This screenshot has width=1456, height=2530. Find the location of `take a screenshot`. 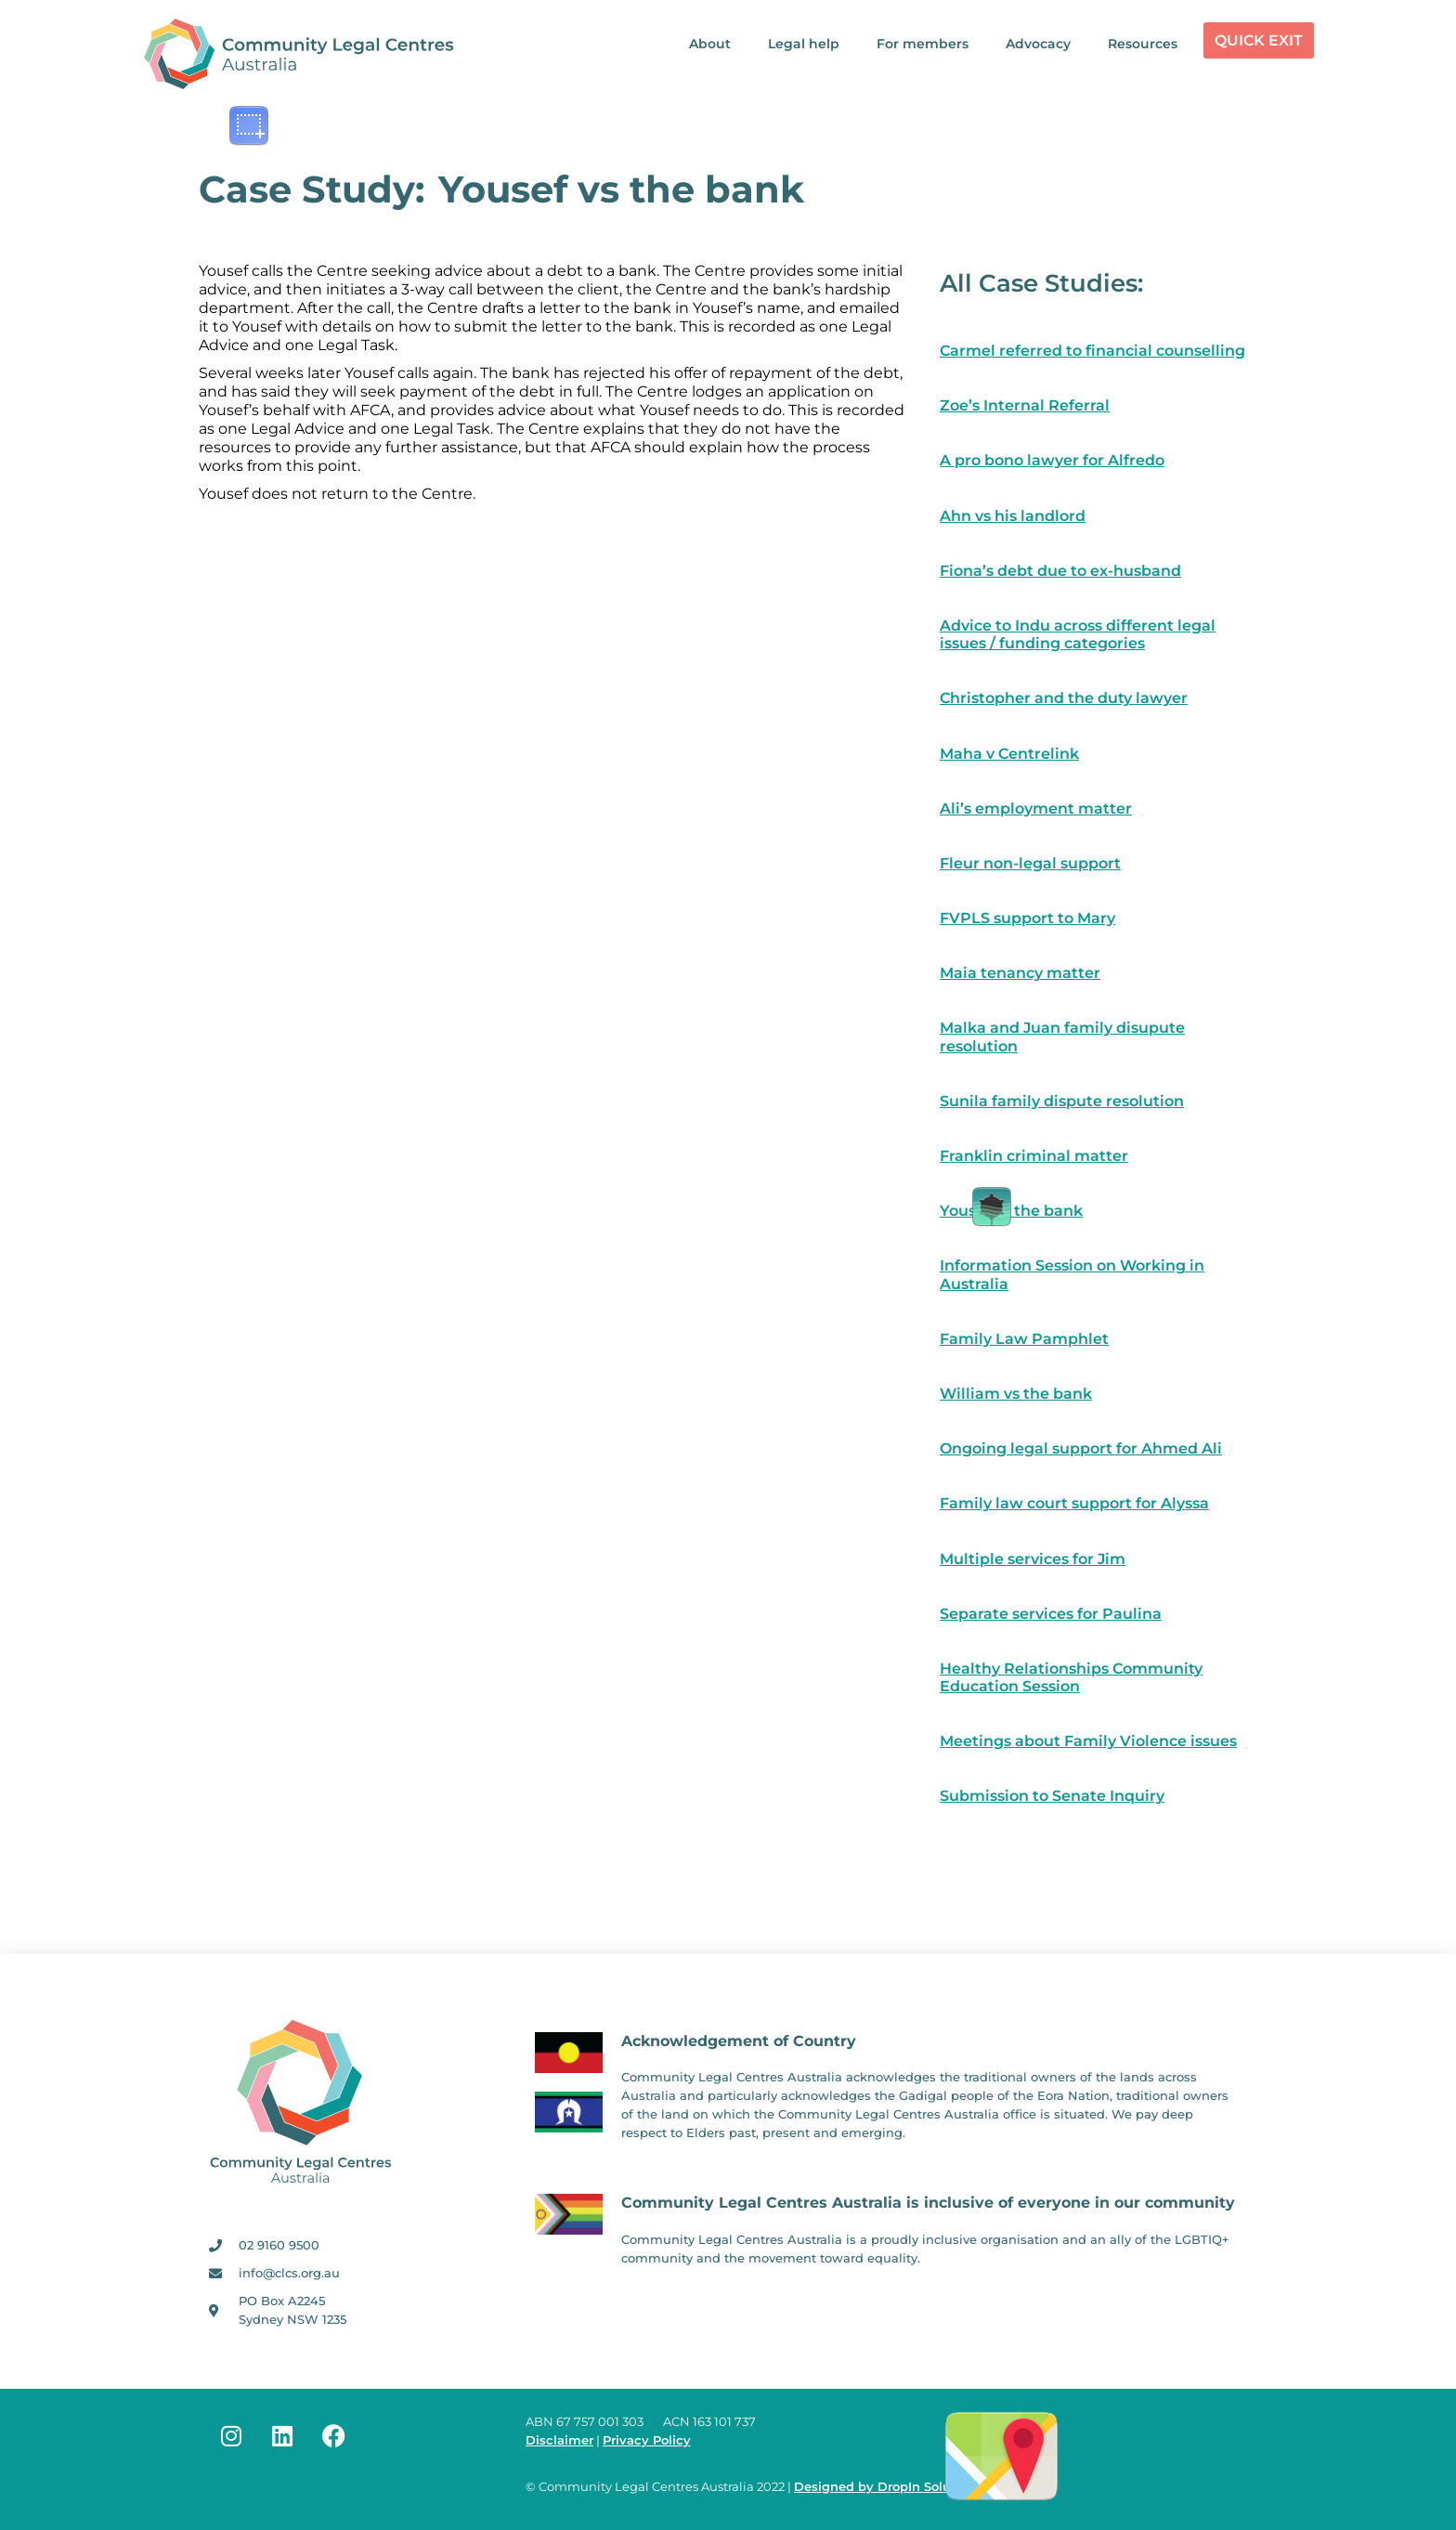

take a screenshot is located at coordinates (249, 125).